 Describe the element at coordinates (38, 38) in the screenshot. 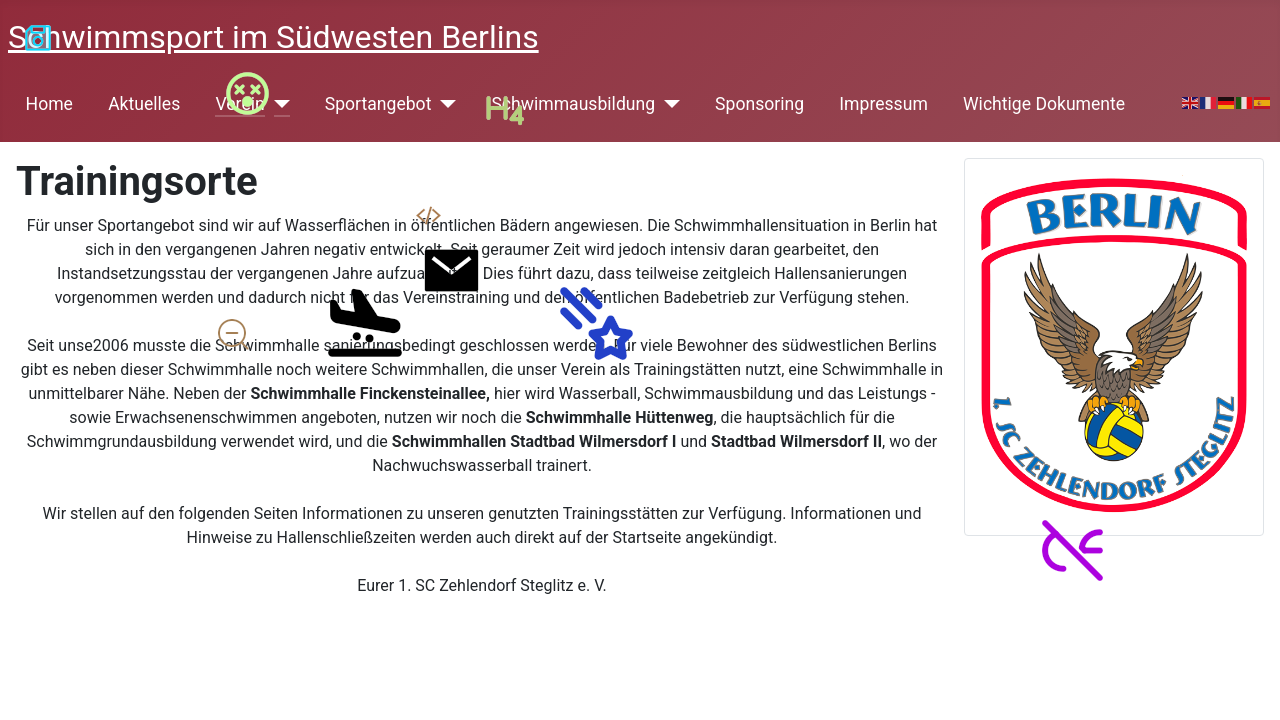

I see `save current file or document` at that location.